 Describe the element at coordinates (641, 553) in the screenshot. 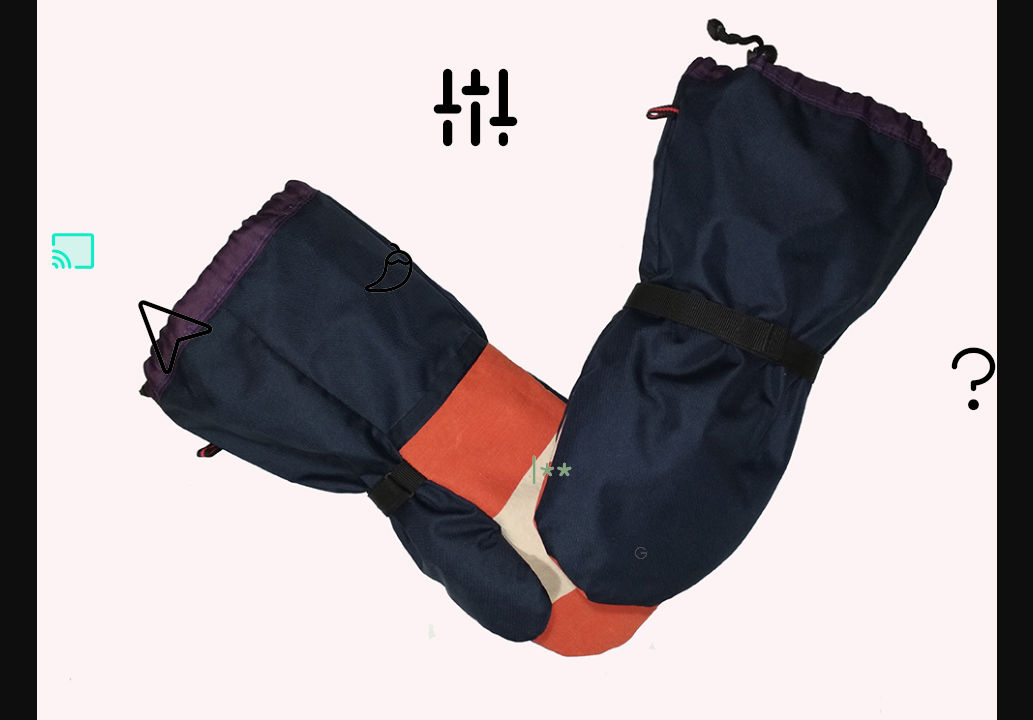

I see `sign in with Google` at that location.